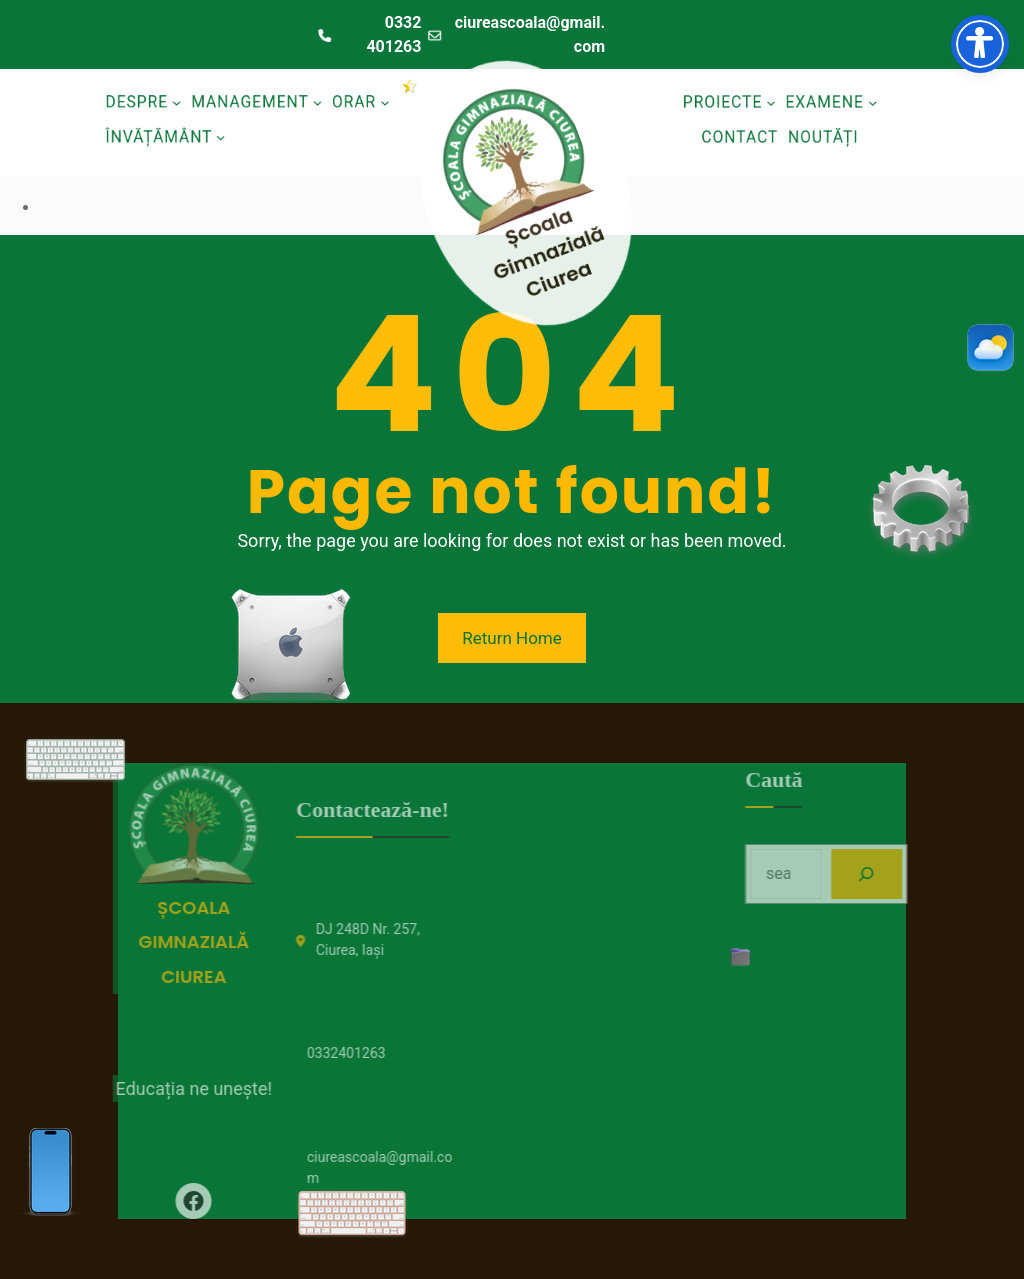 Image resolution: width=1024 pixels, height=1279 pixels. I want to click on represents a connected power mac g4 computer on the network, so click(291, 643).